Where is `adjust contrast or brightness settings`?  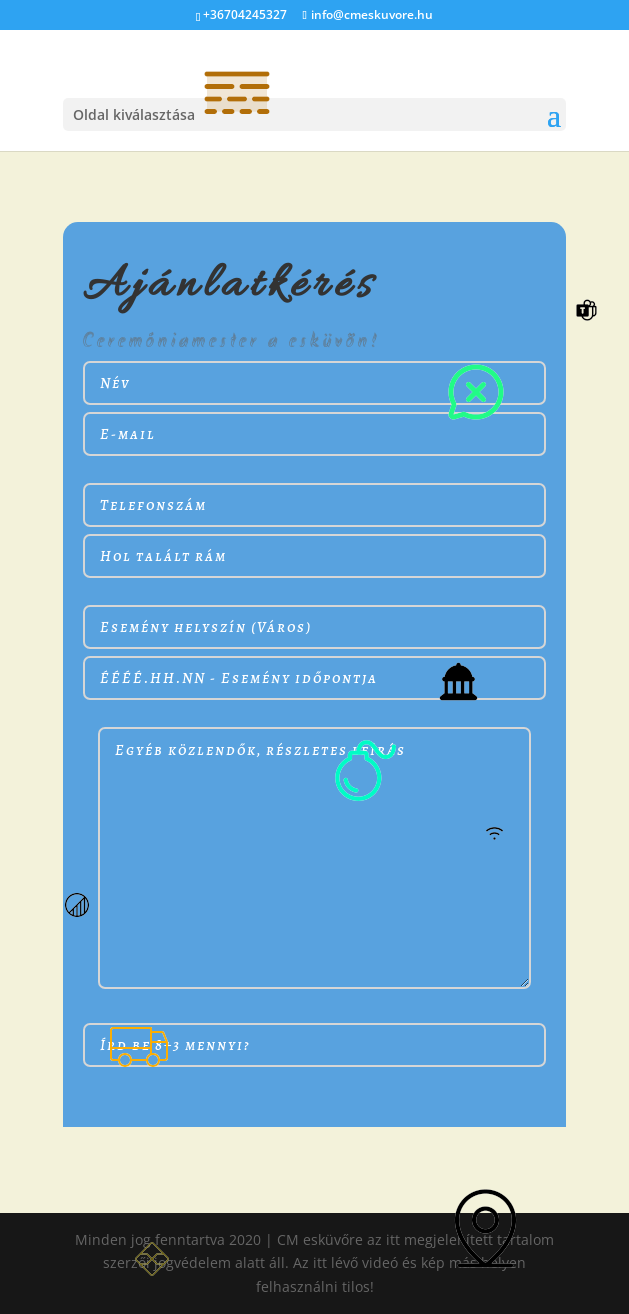 adjust contrast or brightness settings is located at coordinates (77, 905).